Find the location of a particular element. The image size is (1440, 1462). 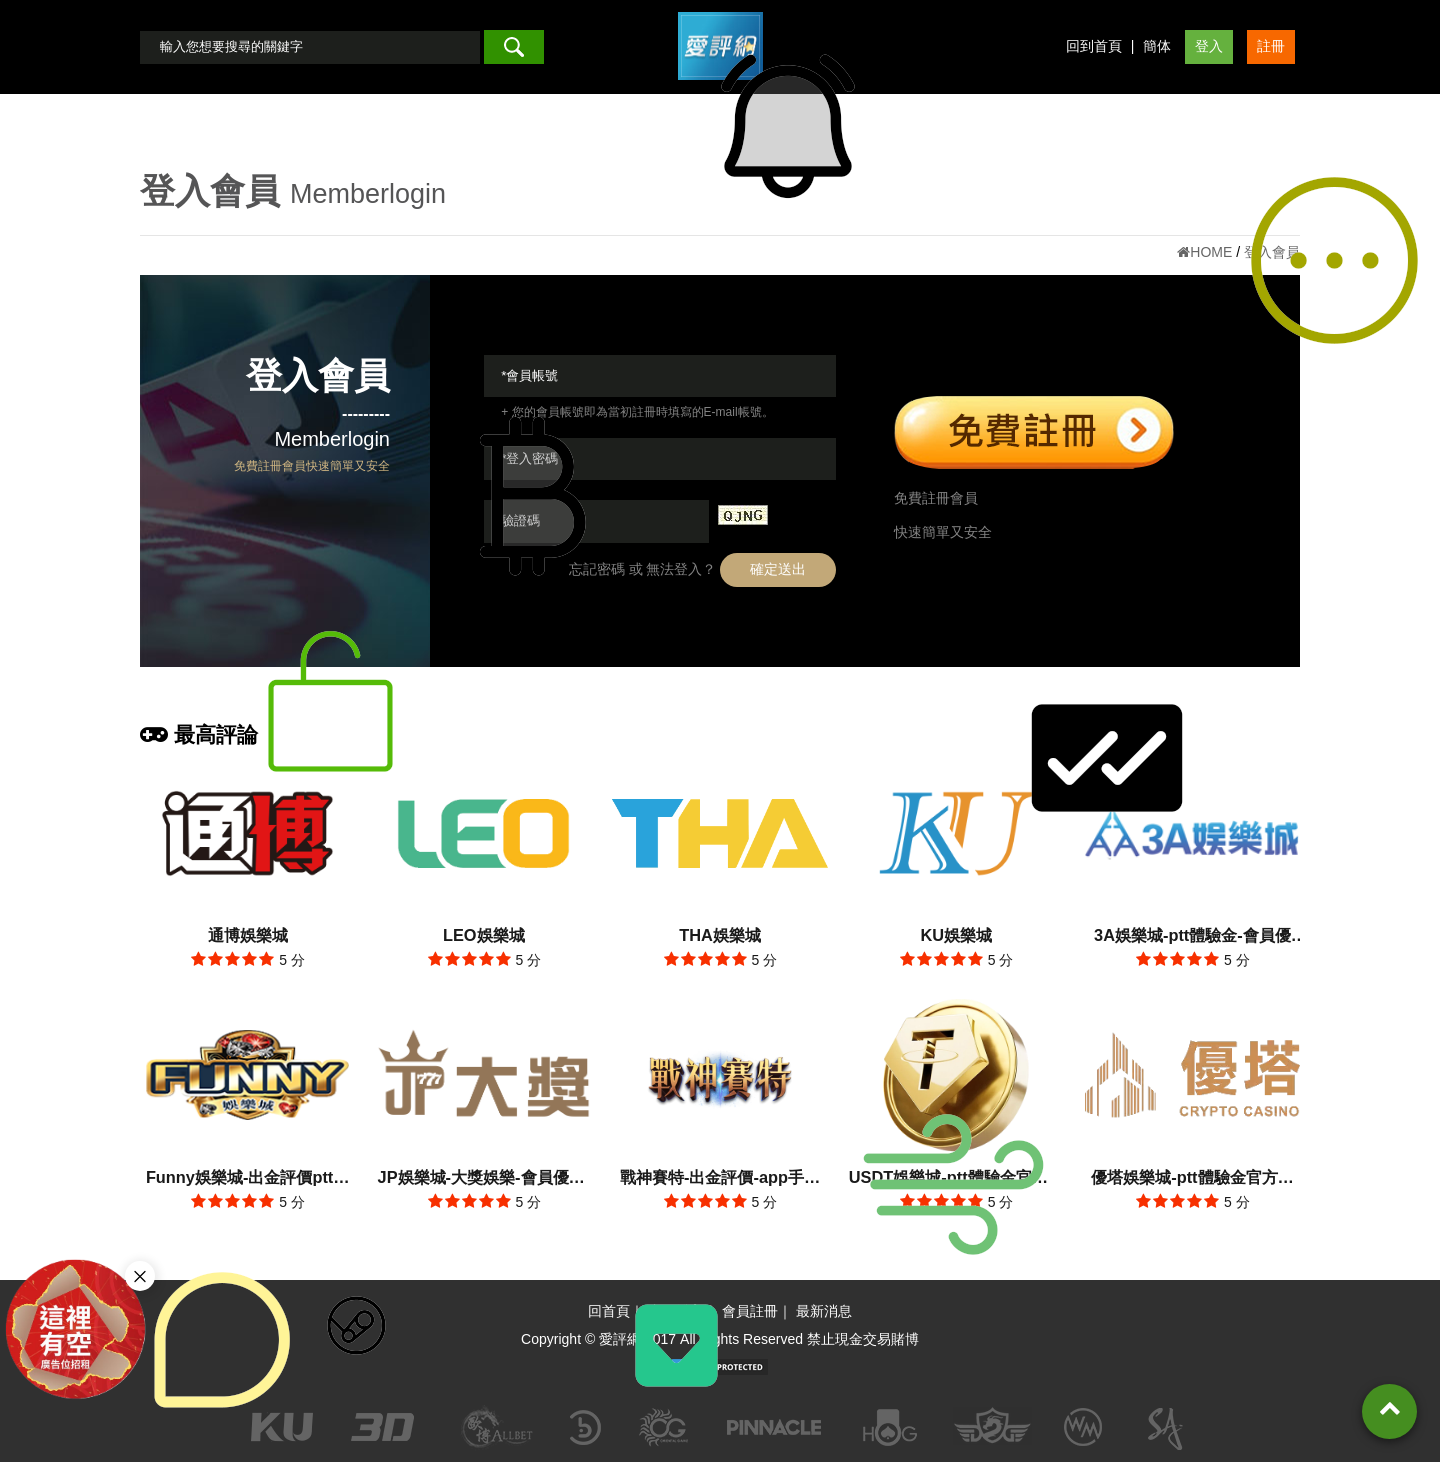

open more options menu is located at coordinates (1334, 260).